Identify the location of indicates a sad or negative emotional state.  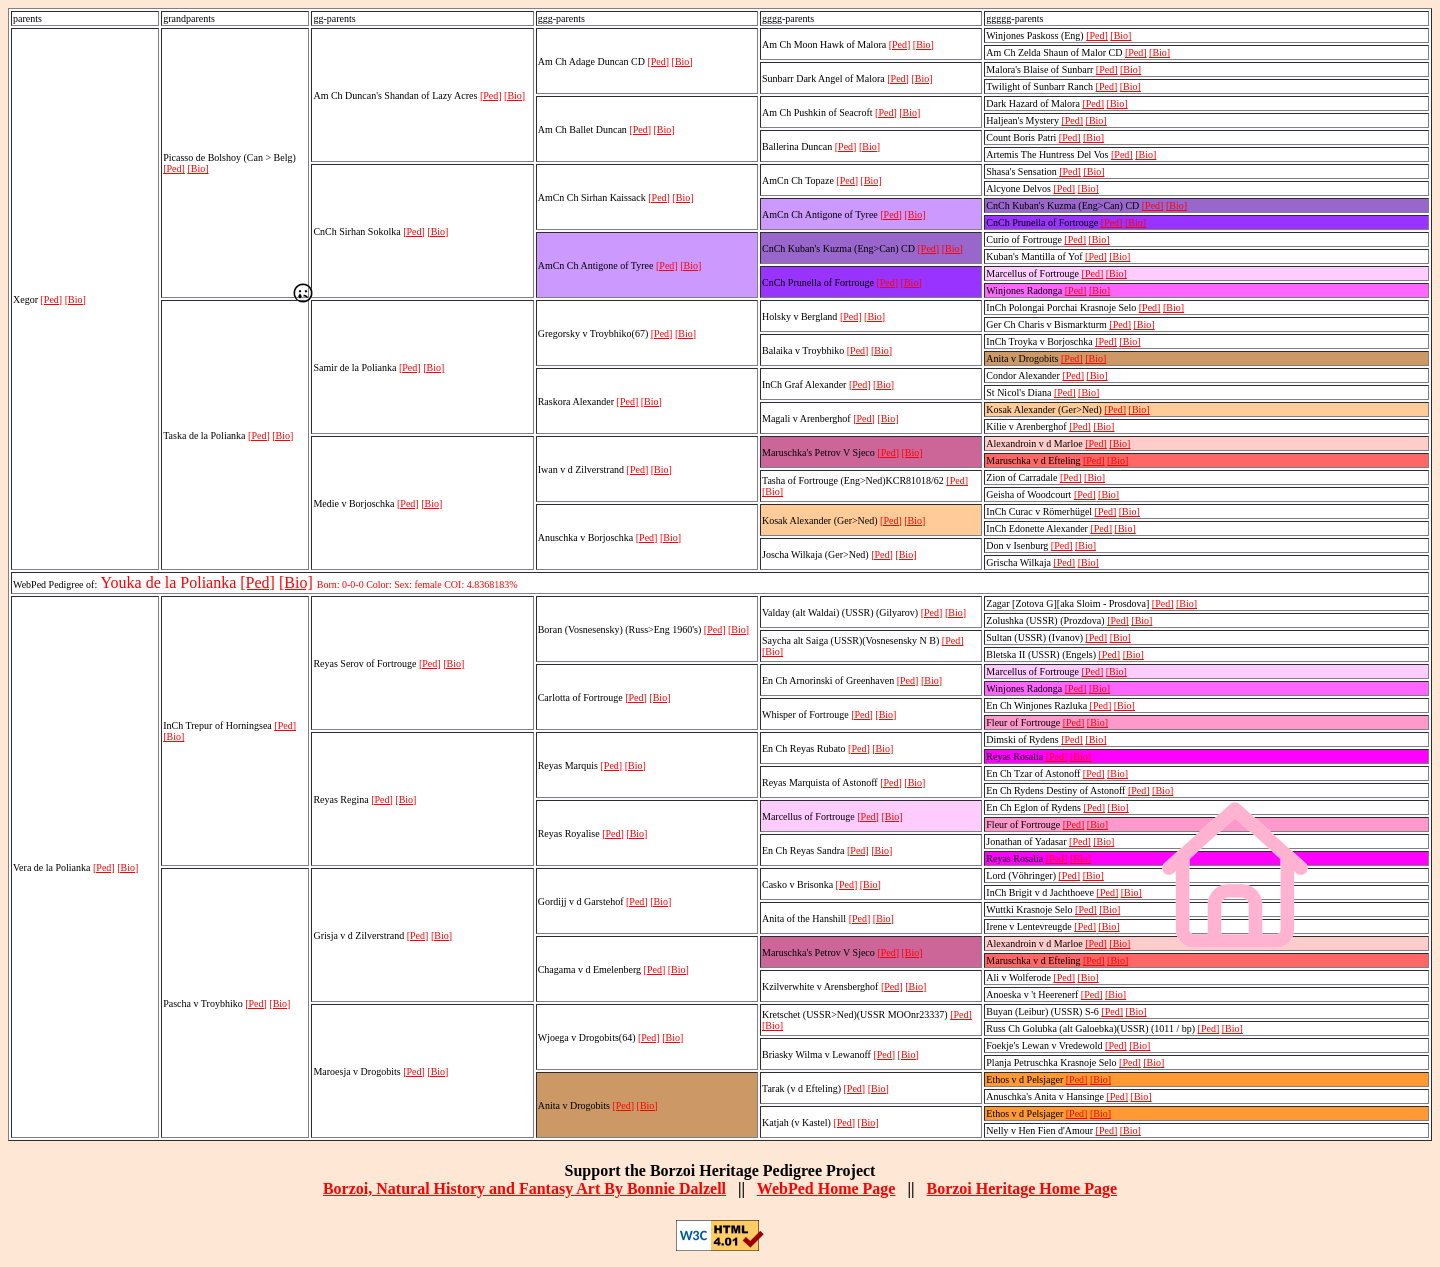
(303, 293).